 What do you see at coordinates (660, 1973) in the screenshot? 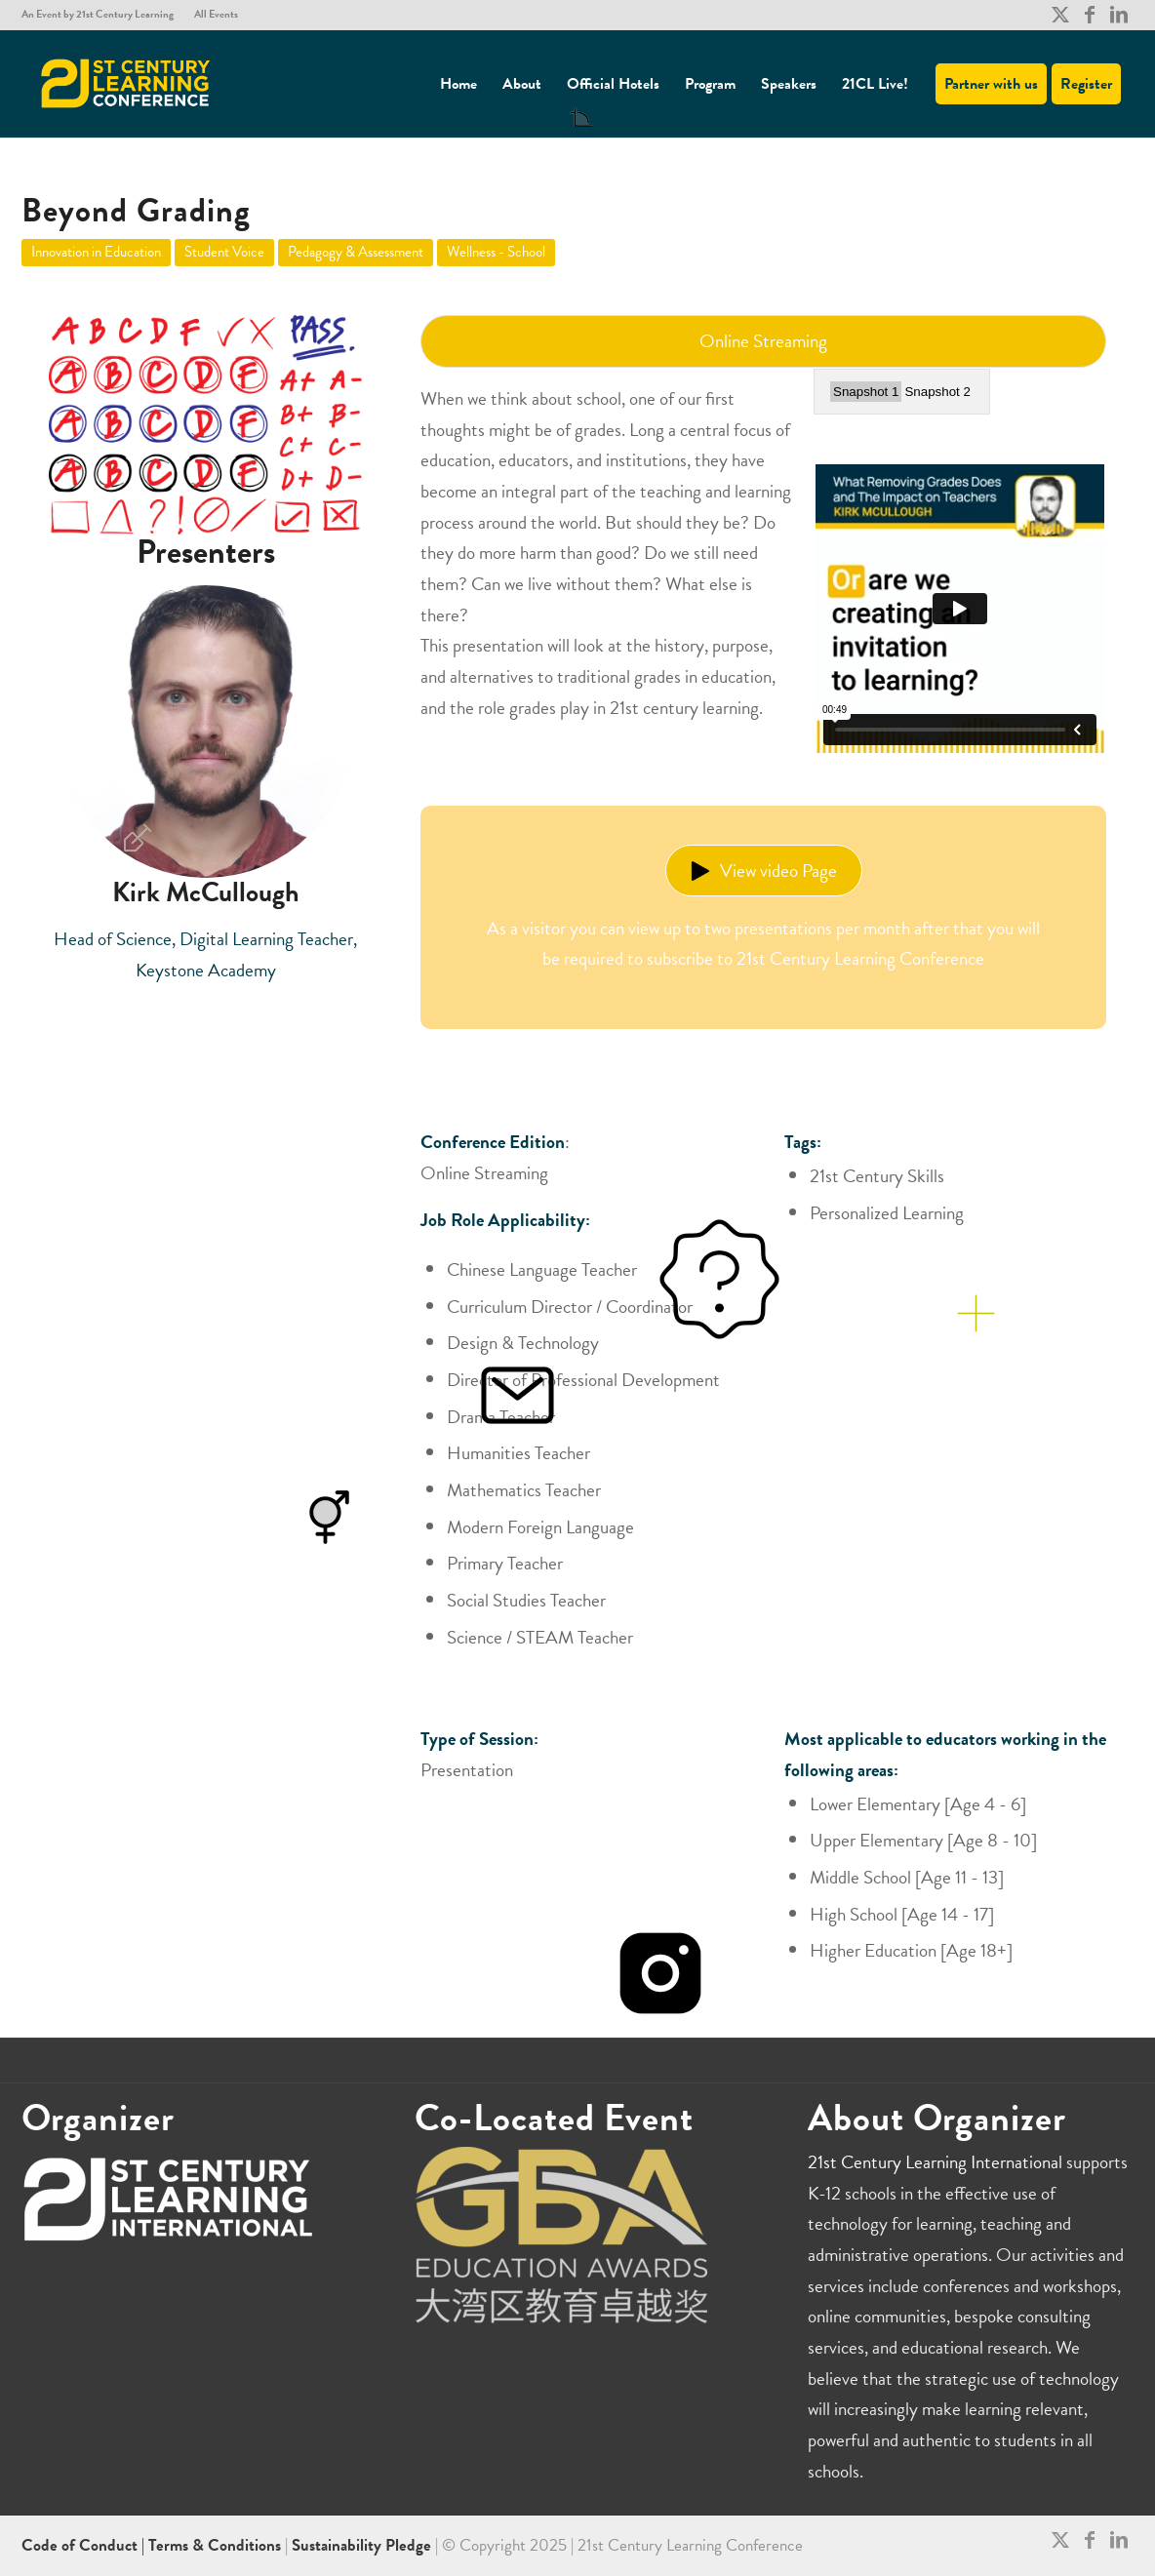
I see `open instagram app` at bounding box center [660, 1973].